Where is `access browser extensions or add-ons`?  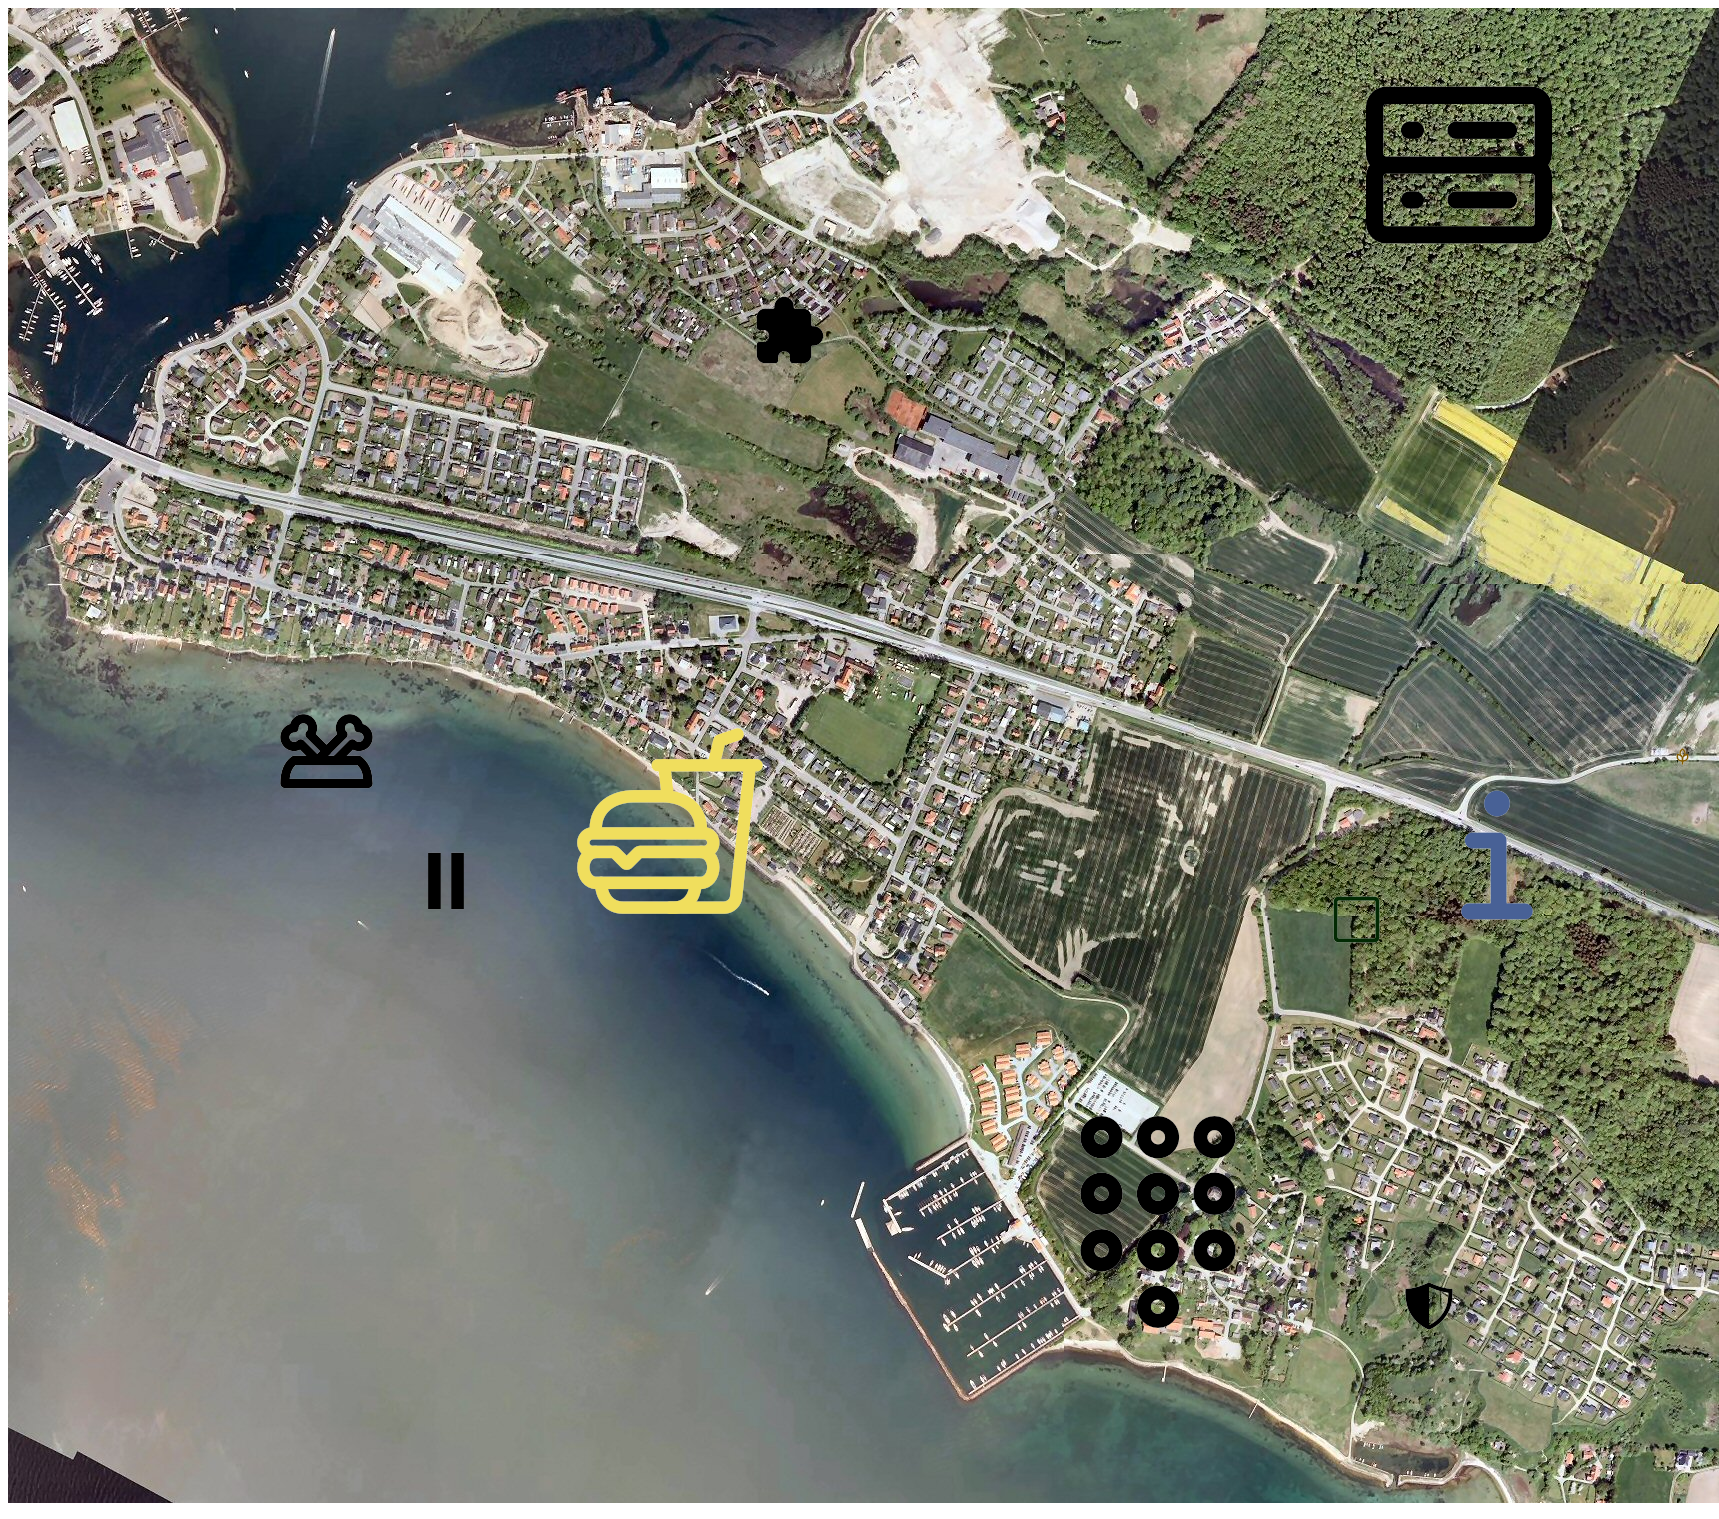
access browser extensions or add-ons is located at coordinates (790, 330).